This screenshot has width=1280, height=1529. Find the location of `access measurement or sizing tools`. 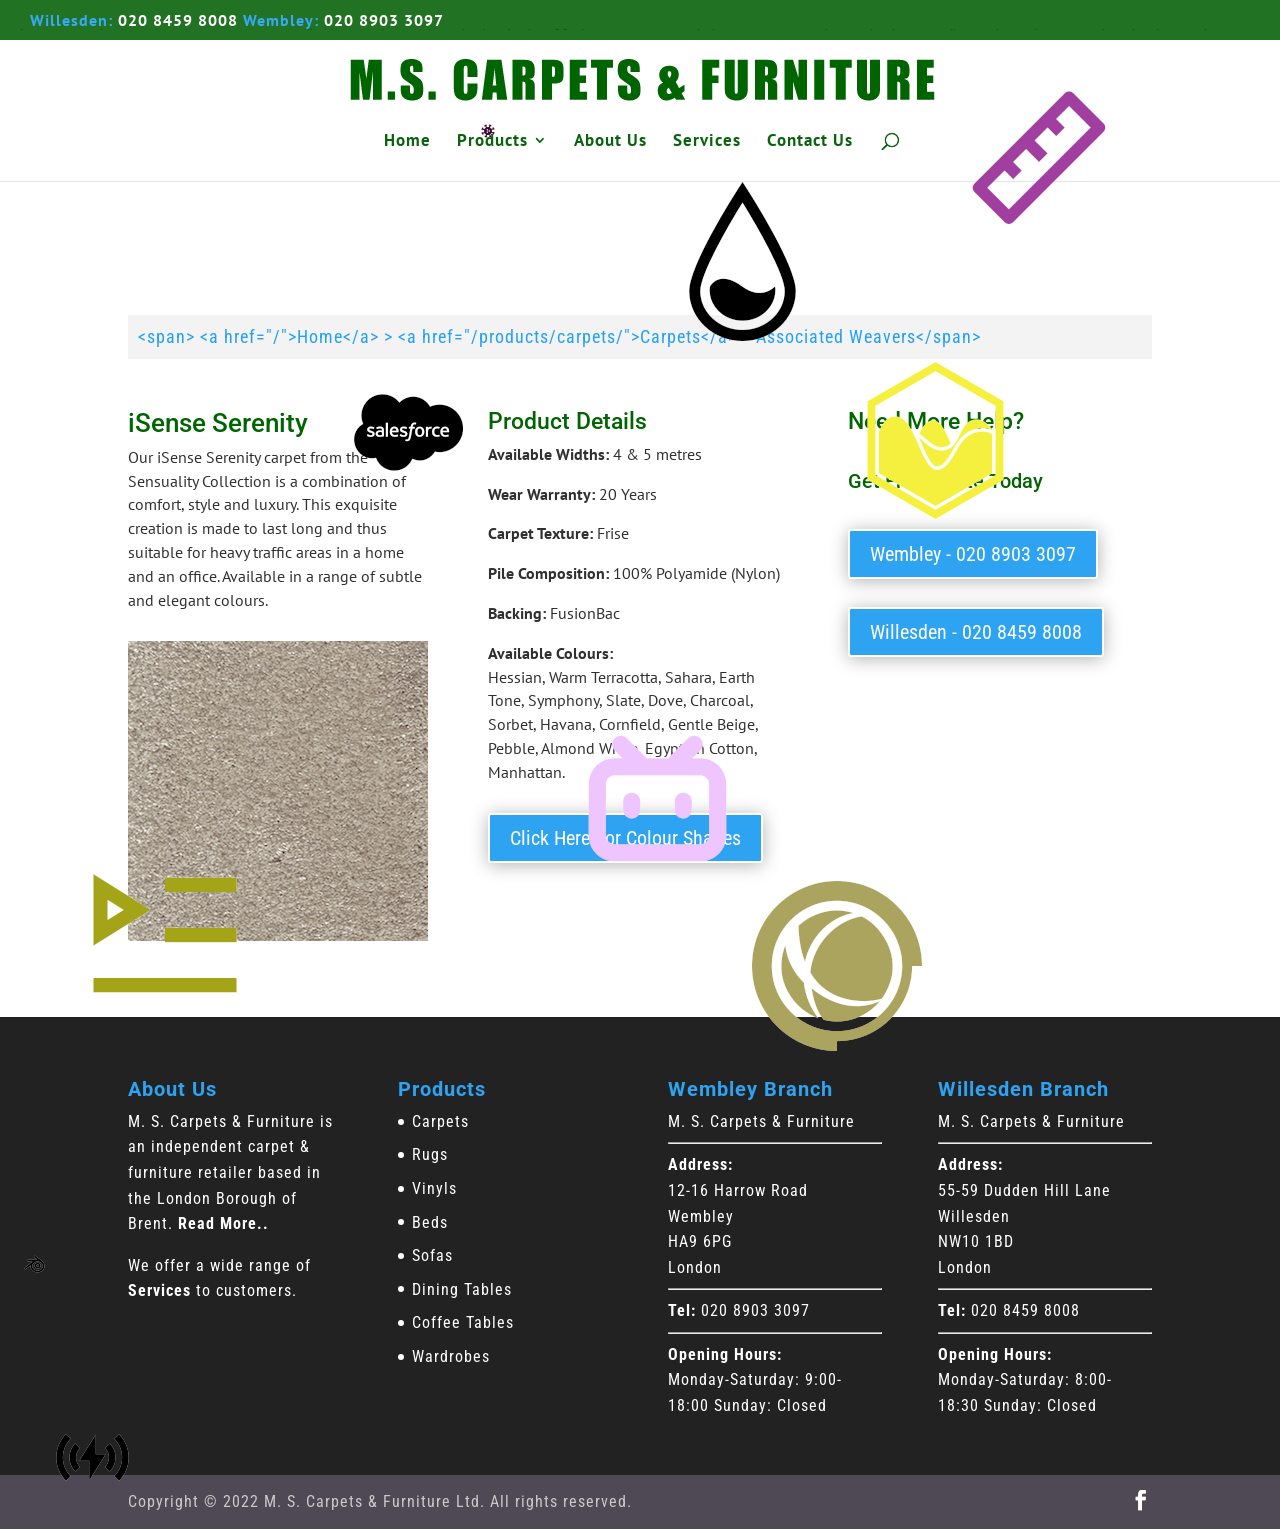

access measurement or sizing tools is located at coordinates (1039, 154).